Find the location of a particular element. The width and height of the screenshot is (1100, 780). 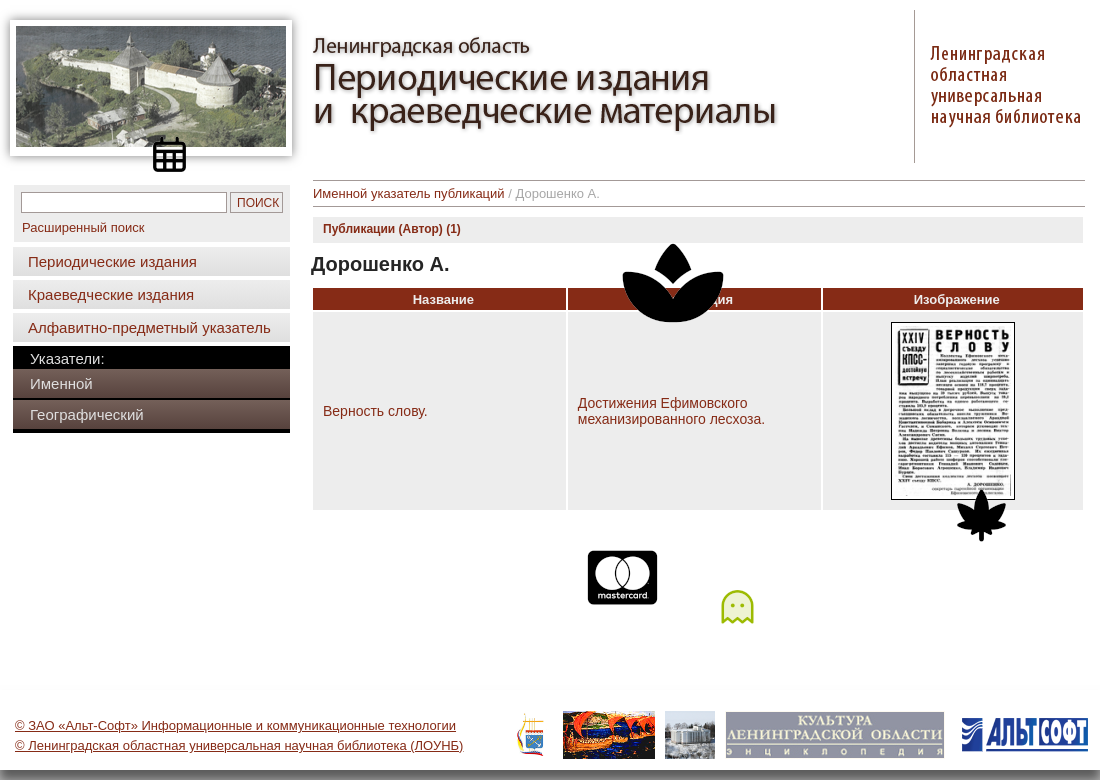

toggle ghost mode or invisible status is located at coordinates (737, 607).